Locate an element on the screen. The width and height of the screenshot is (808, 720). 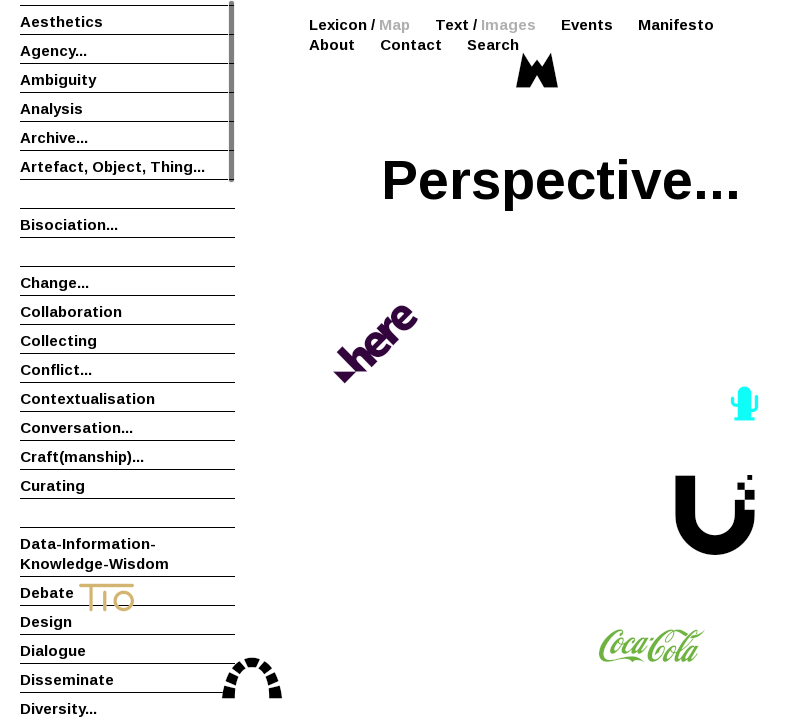
desert or arid climate indicator is located at coordinates (744, 403).